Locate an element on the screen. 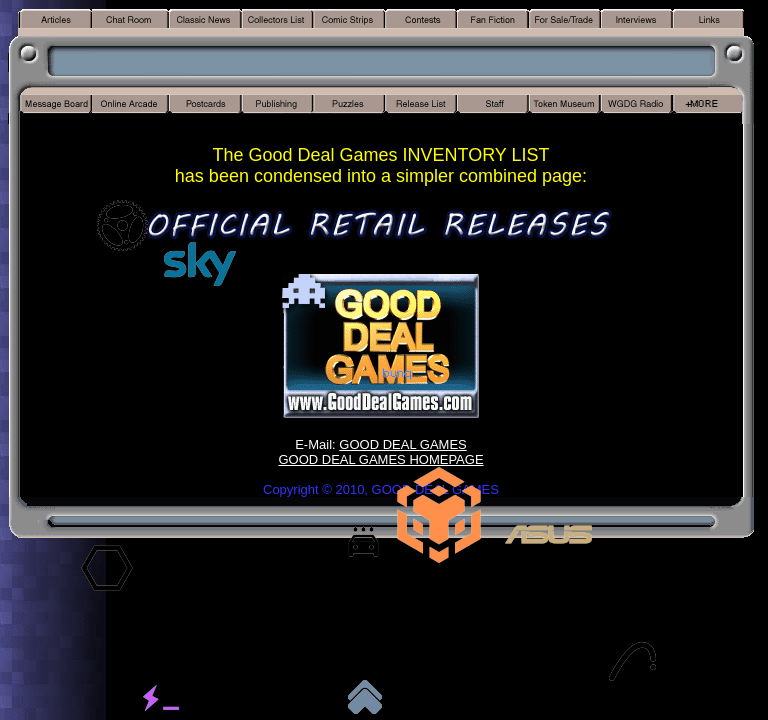 This screenshot has height=720, width=768. bnb chain logo is located at coordinates (439, 515).